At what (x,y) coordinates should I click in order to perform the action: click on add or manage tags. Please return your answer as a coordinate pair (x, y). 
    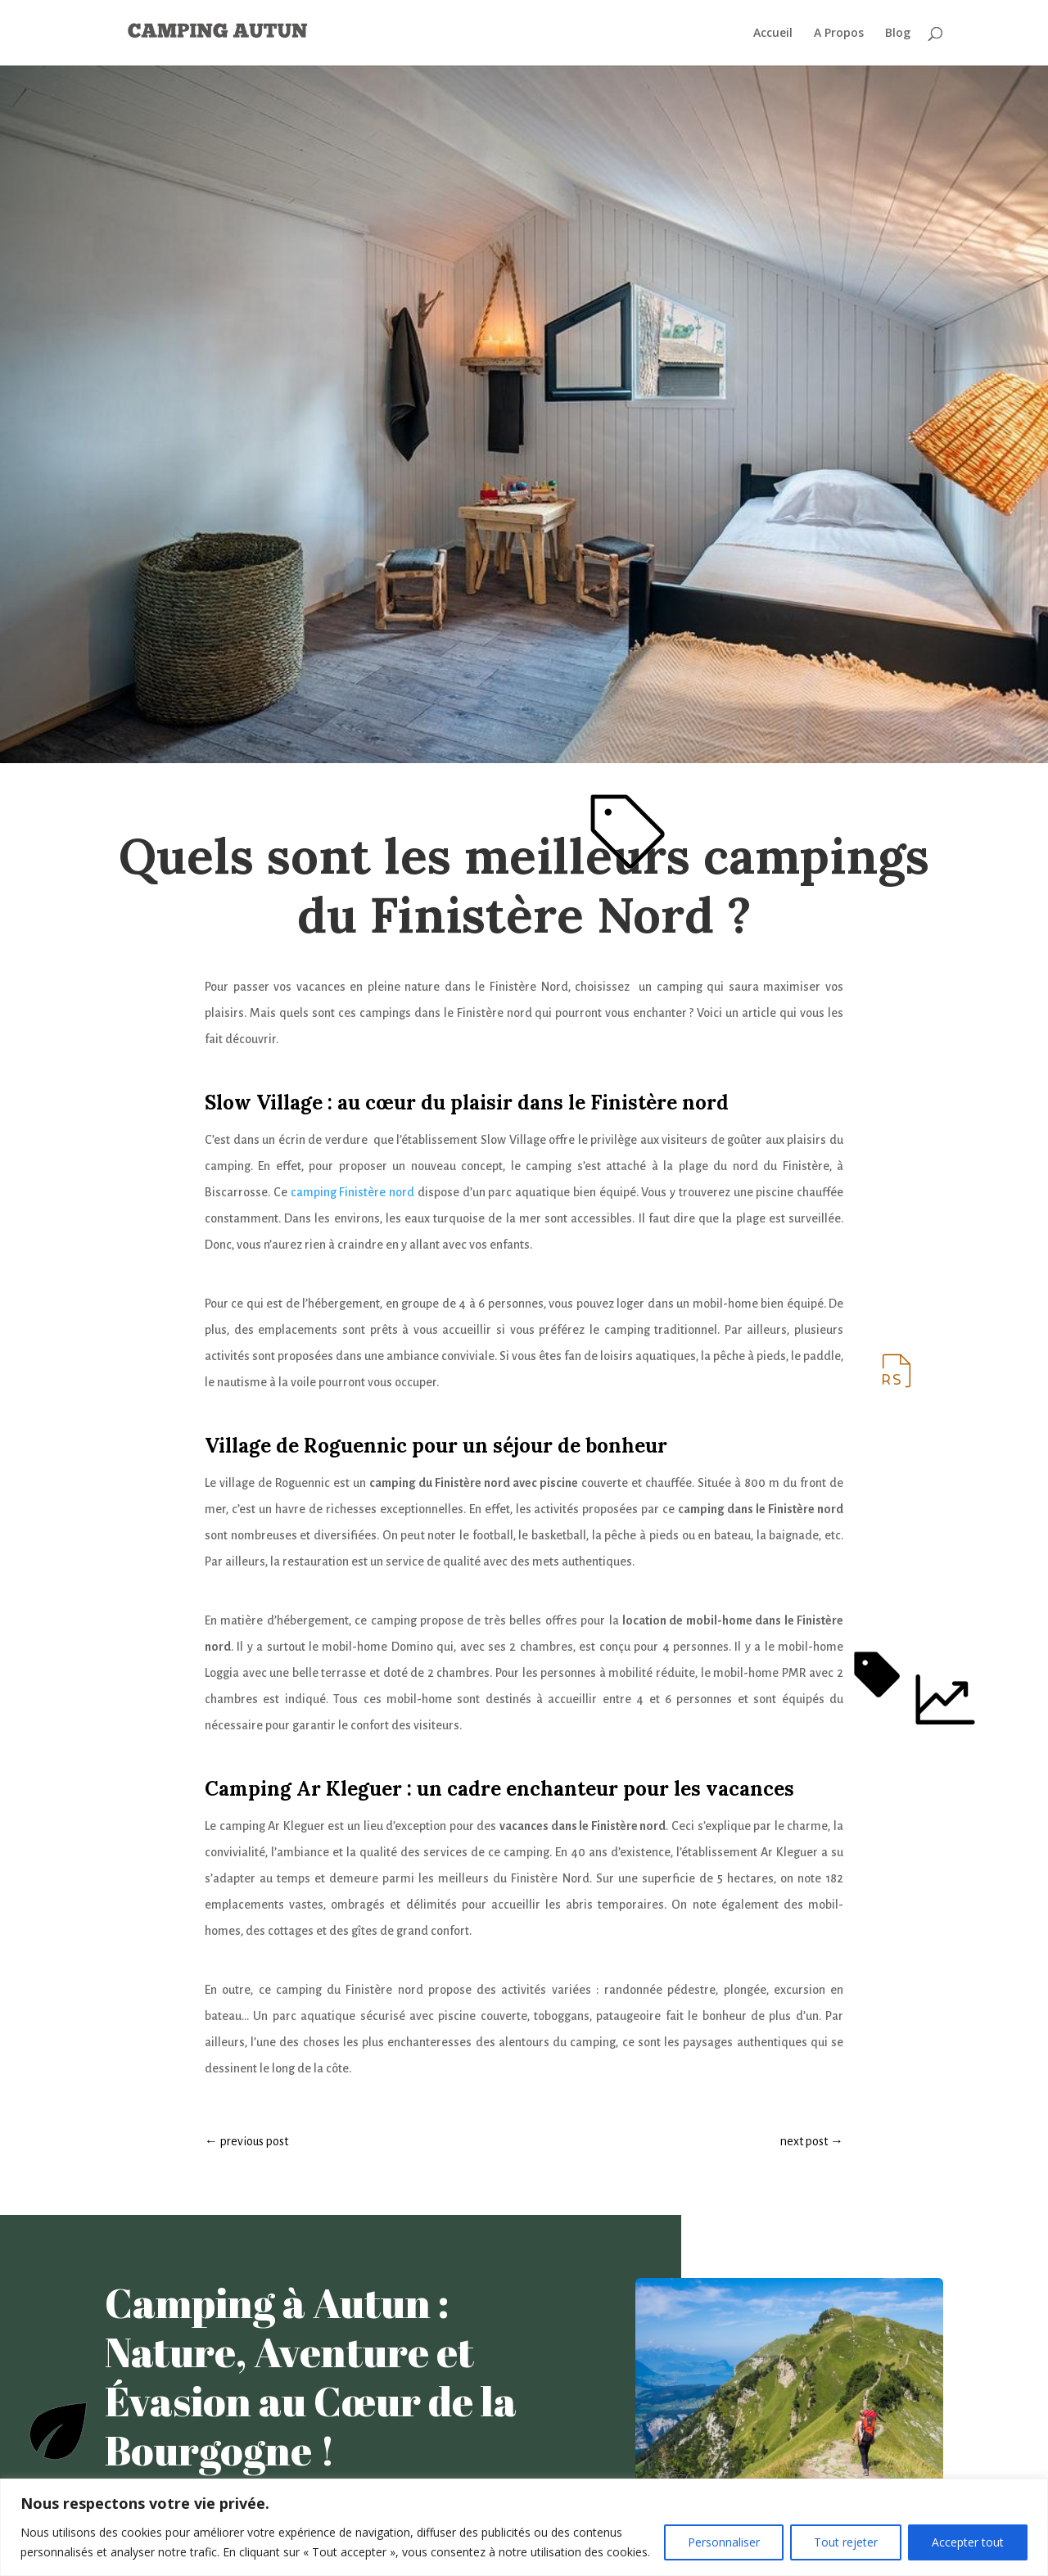
    Looking at the image, I should click on (623, 827).